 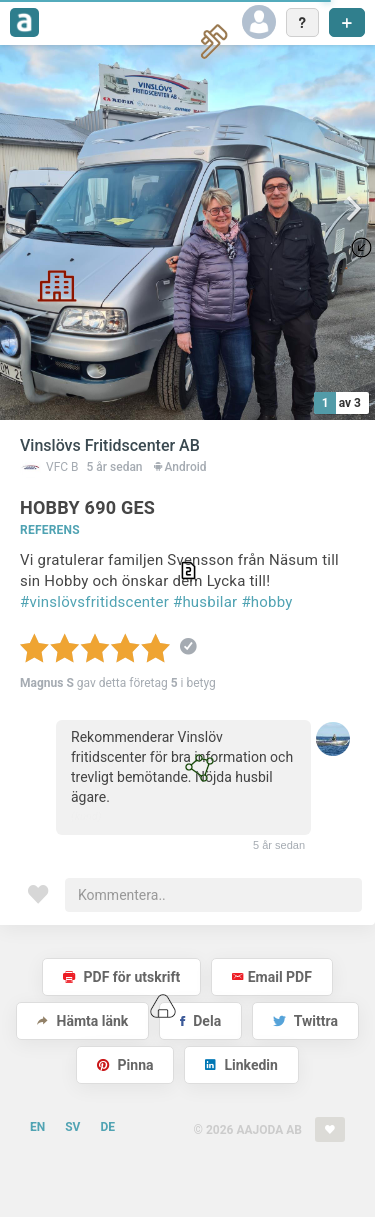 I want to click on view apartment or residential listings, so click(x=57, y=286).